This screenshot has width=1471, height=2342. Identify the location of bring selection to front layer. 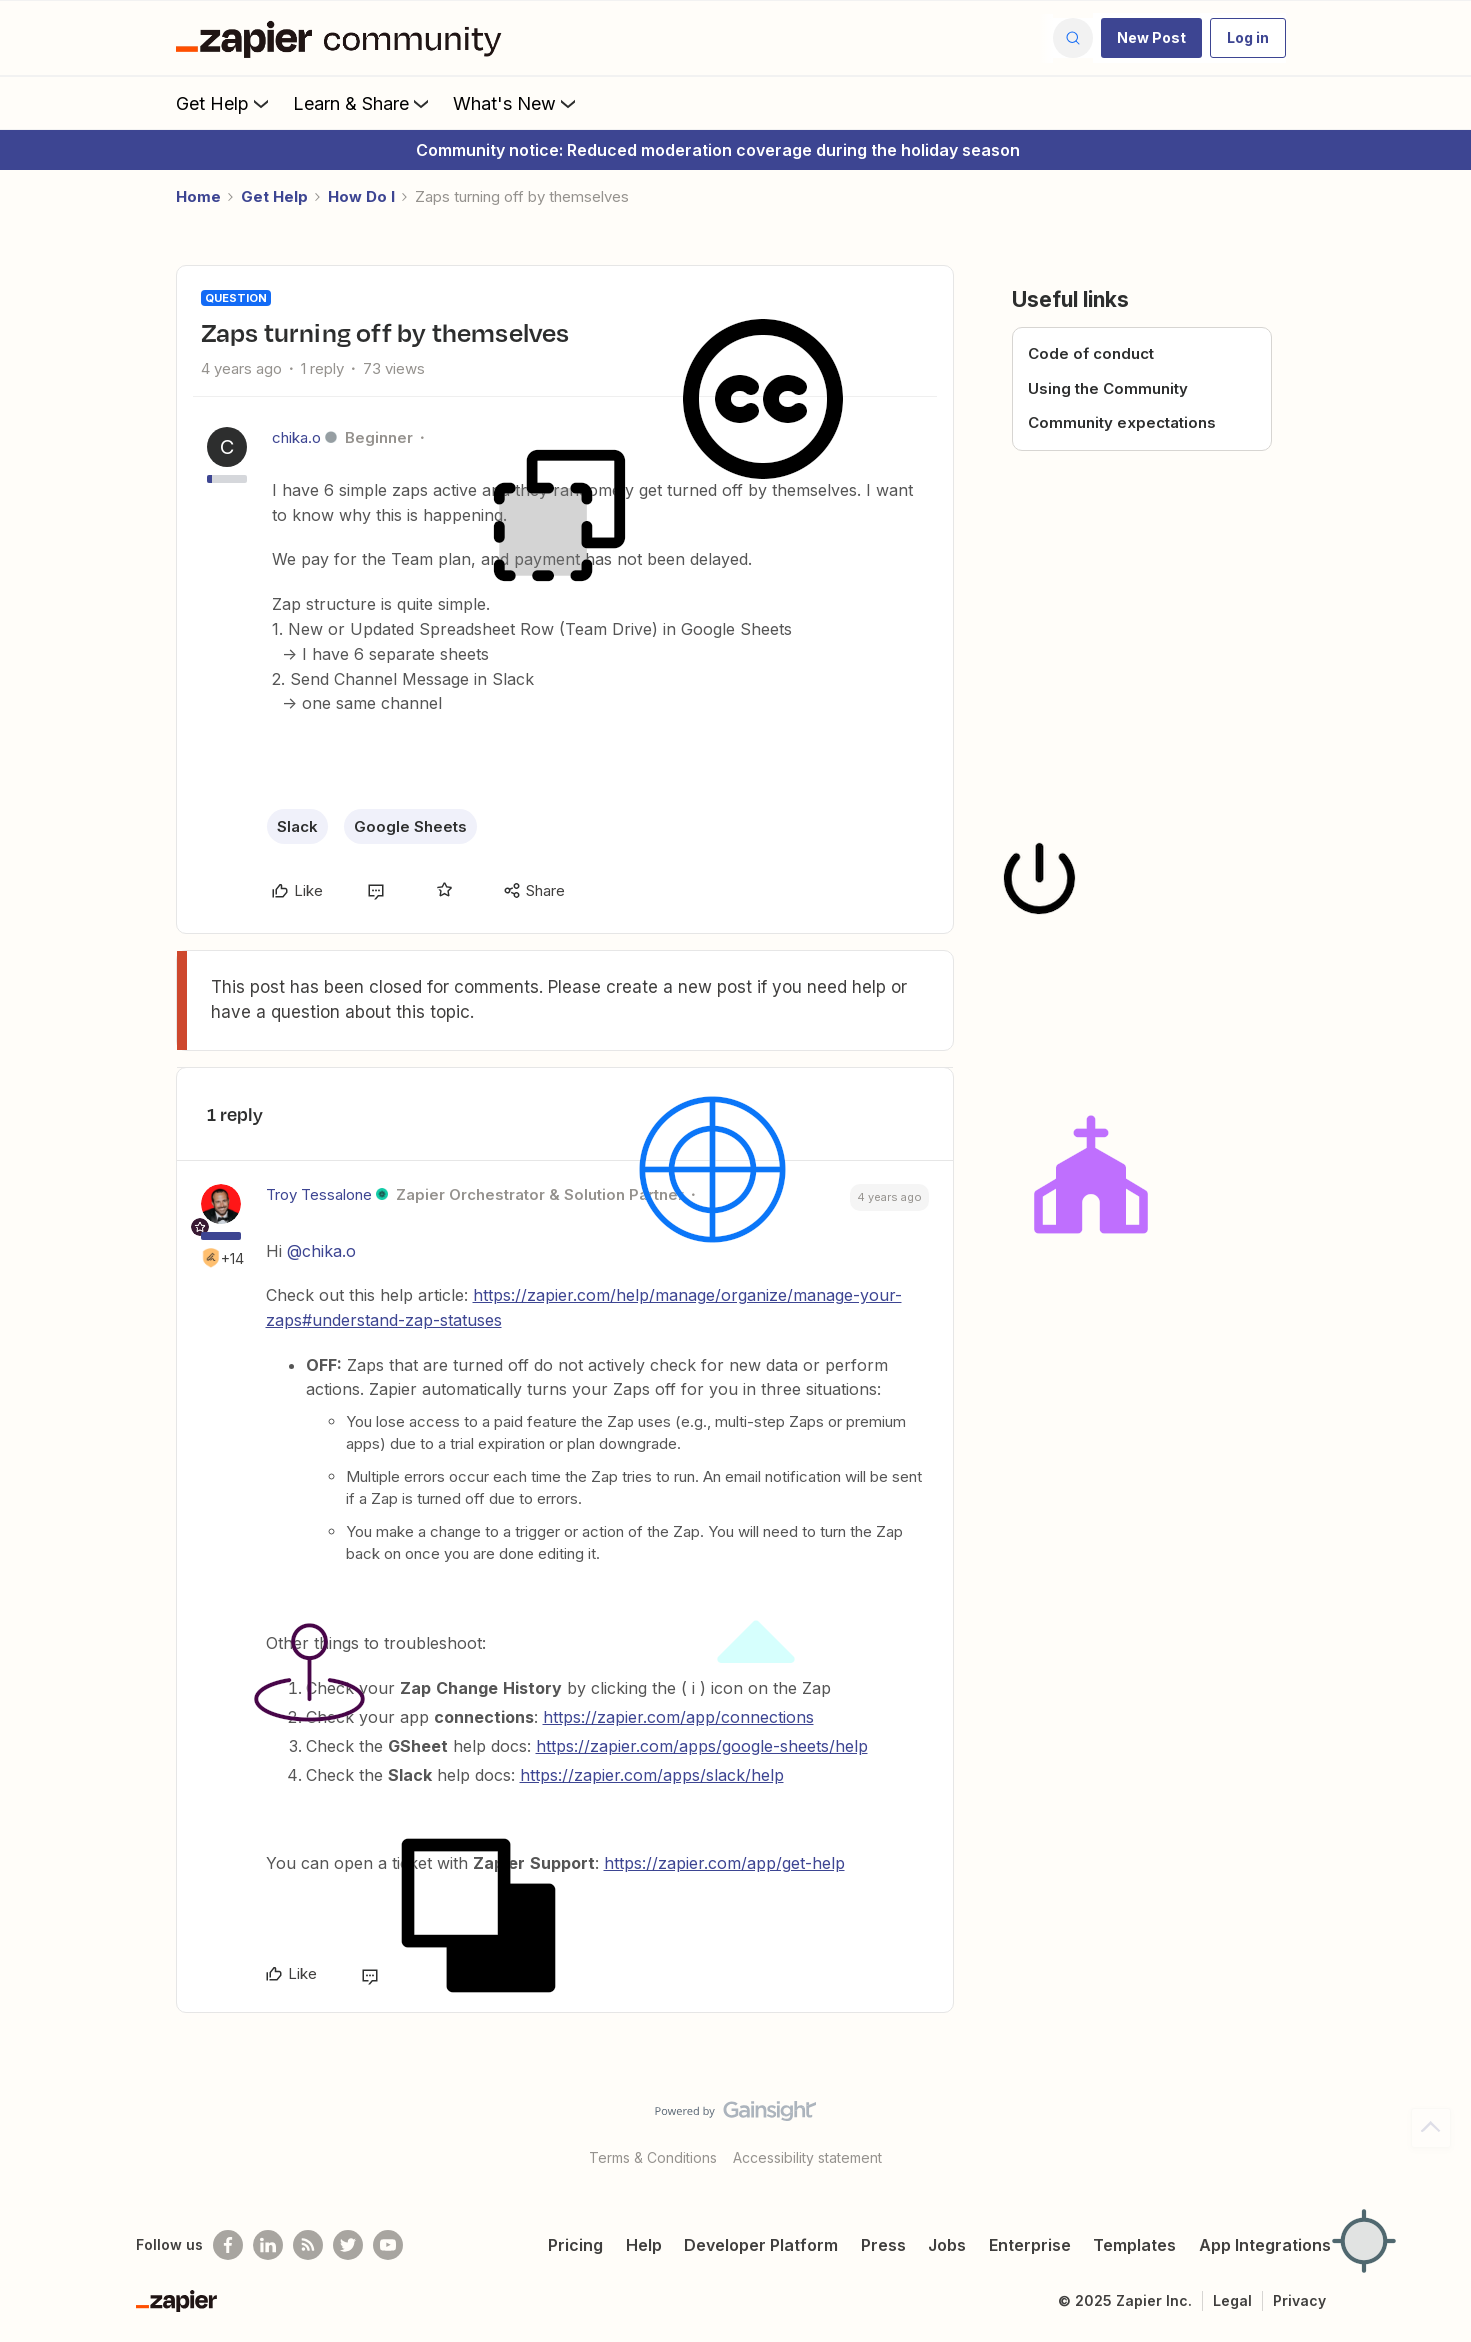
(559, 515).